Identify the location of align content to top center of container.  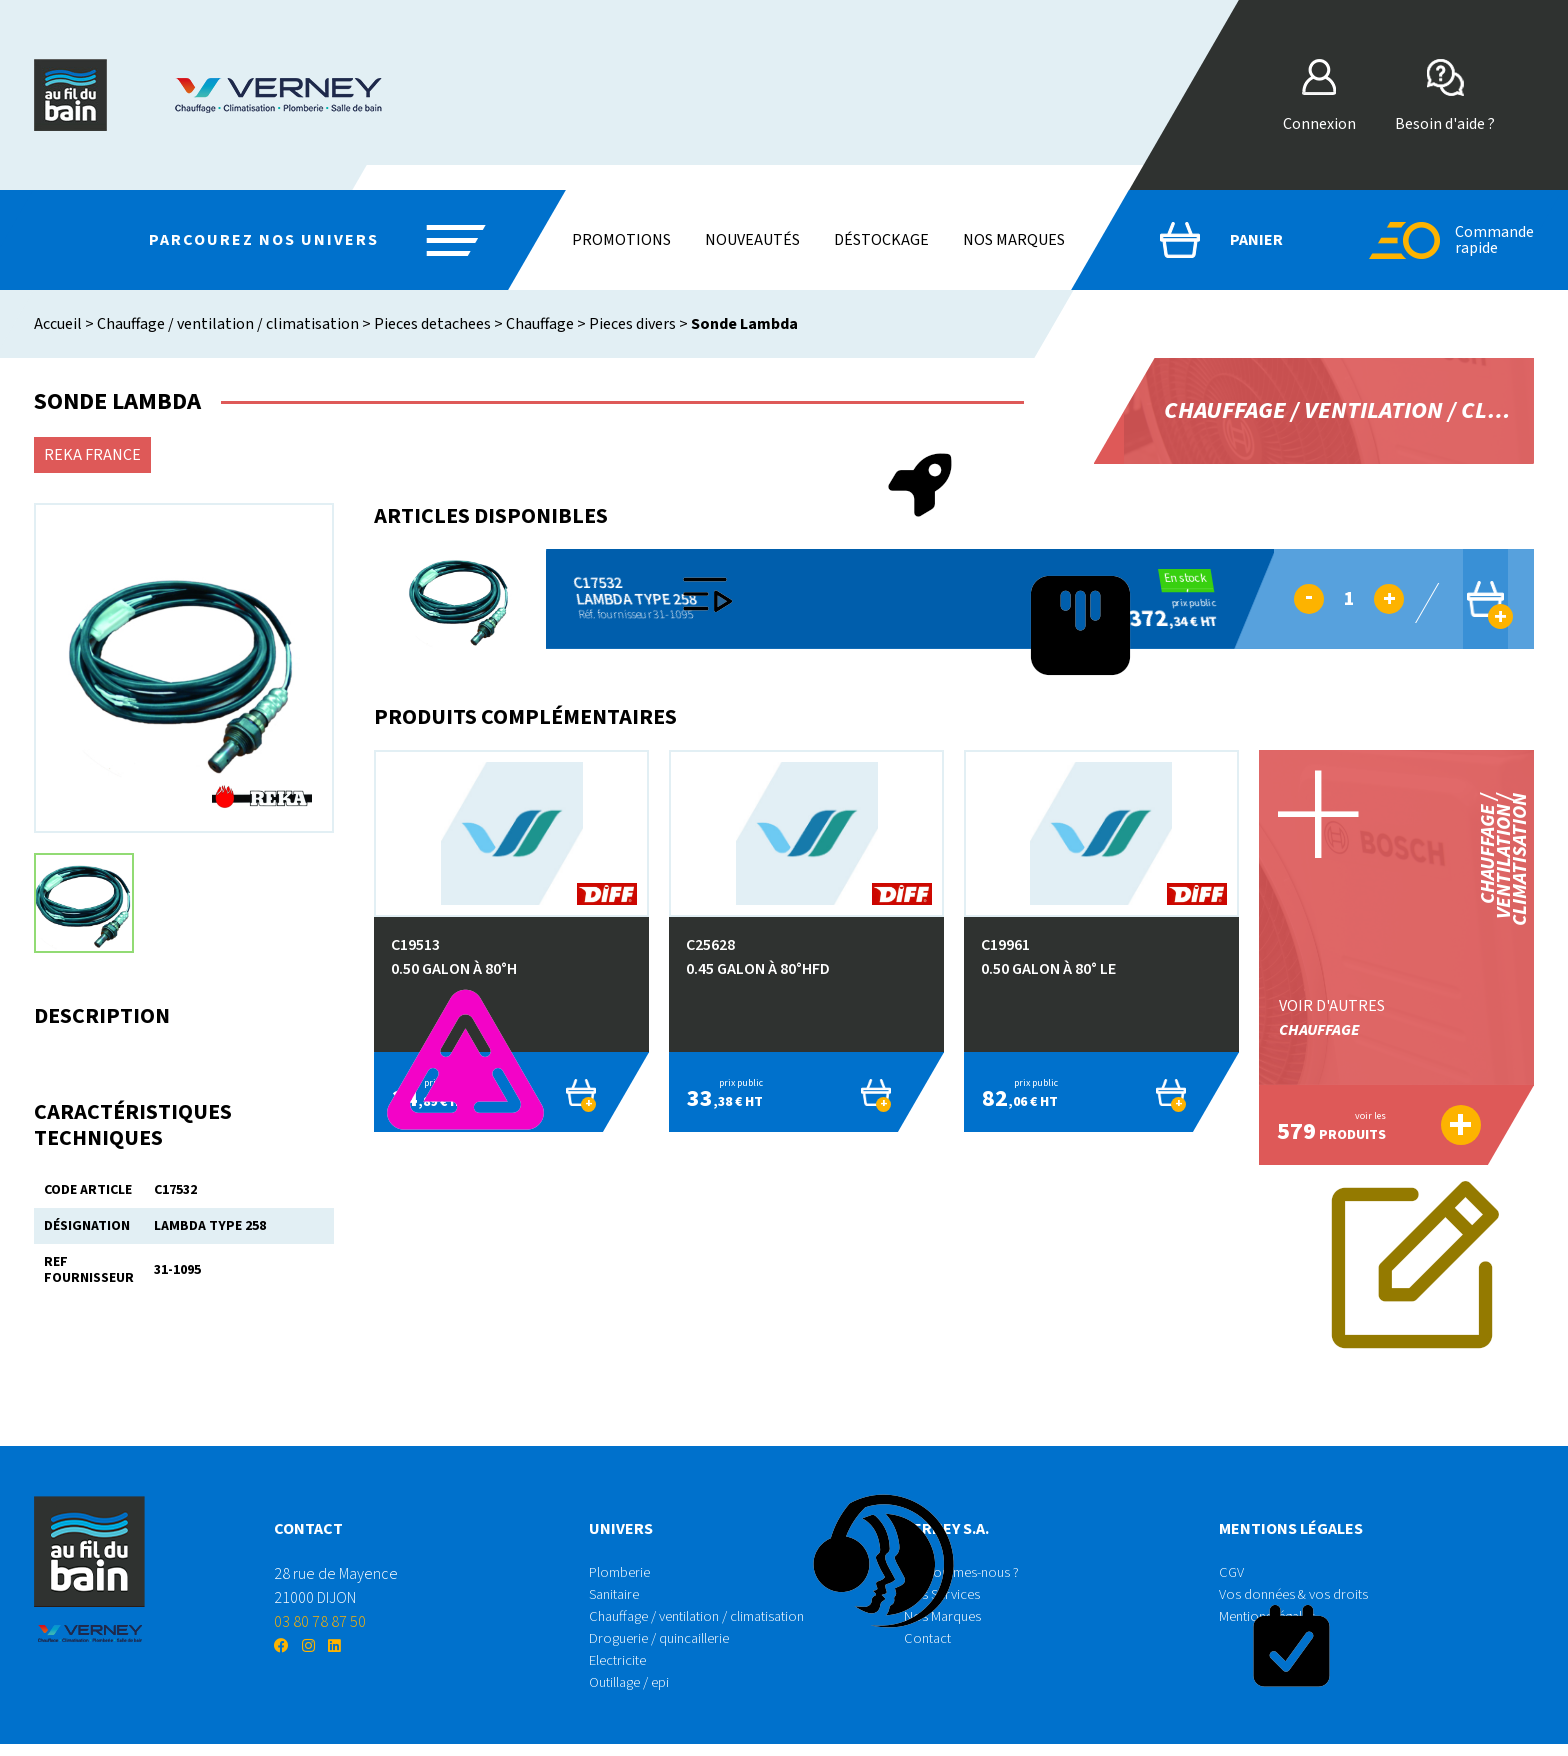
(1080, 625).